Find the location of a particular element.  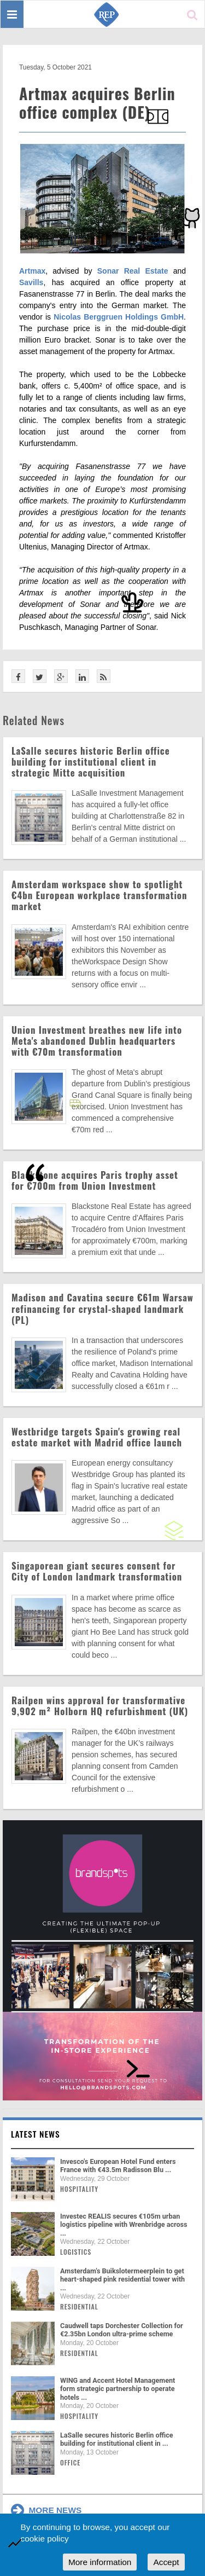

insert a block quote is located at coordinates (36, 1172).